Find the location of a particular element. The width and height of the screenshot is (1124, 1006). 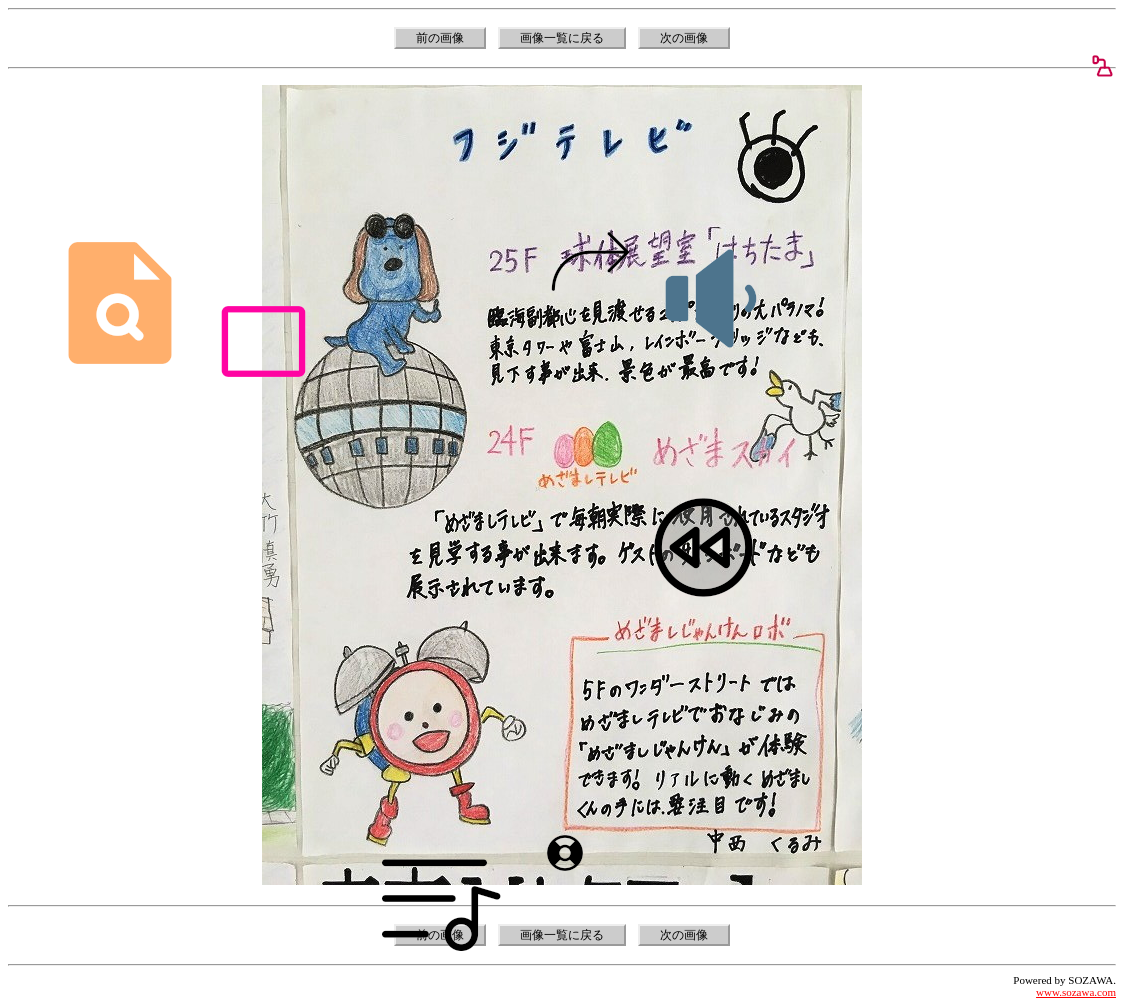

view your playlist is located at coordinates (434, 898).